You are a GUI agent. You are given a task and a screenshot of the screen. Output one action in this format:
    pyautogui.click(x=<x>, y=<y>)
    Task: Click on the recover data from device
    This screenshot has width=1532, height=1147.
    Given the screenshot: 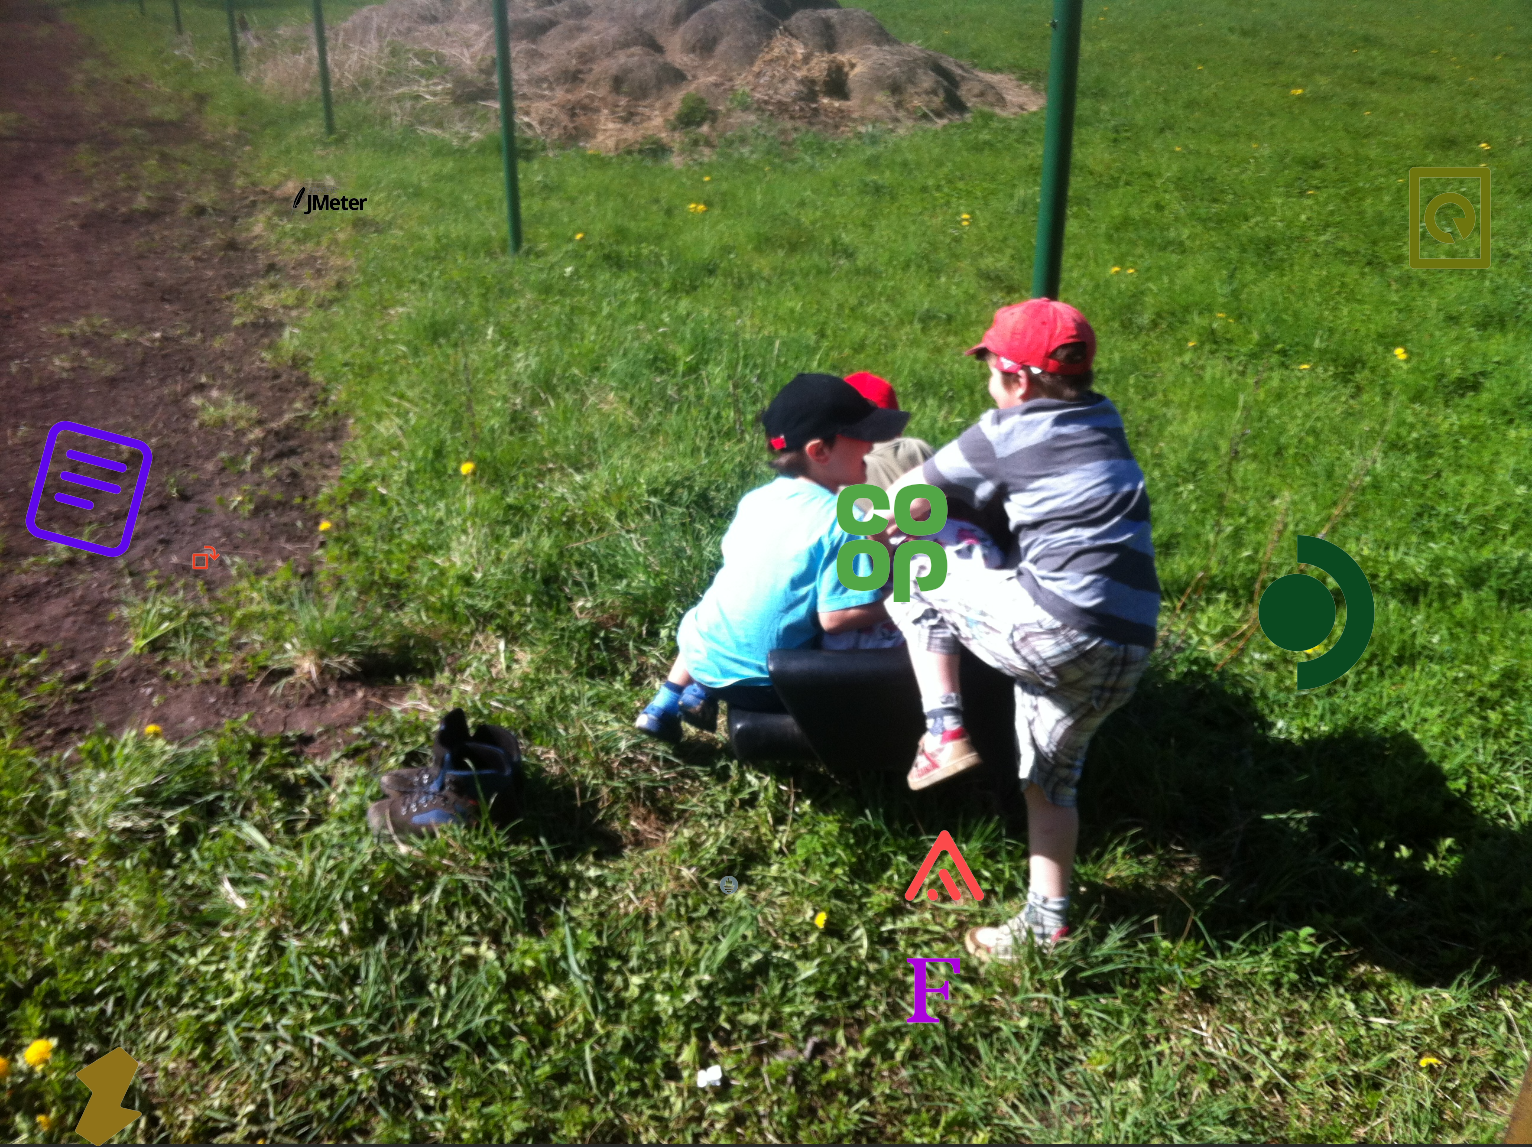 What is the action you would take?
    pyautogui.click(x=1450, y=218)
    